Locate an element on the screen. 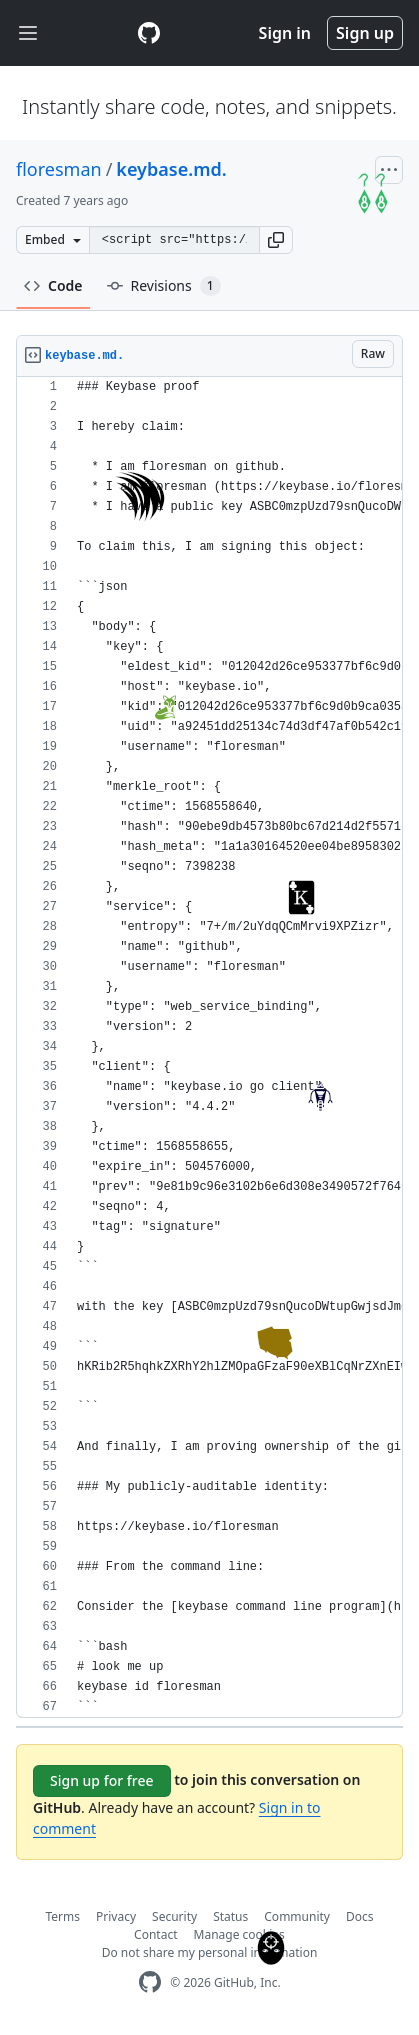 The width and height of the screenshot is (419, 2035). headshot or critical hit indicator in a game is located at coordinates (271, 1948).